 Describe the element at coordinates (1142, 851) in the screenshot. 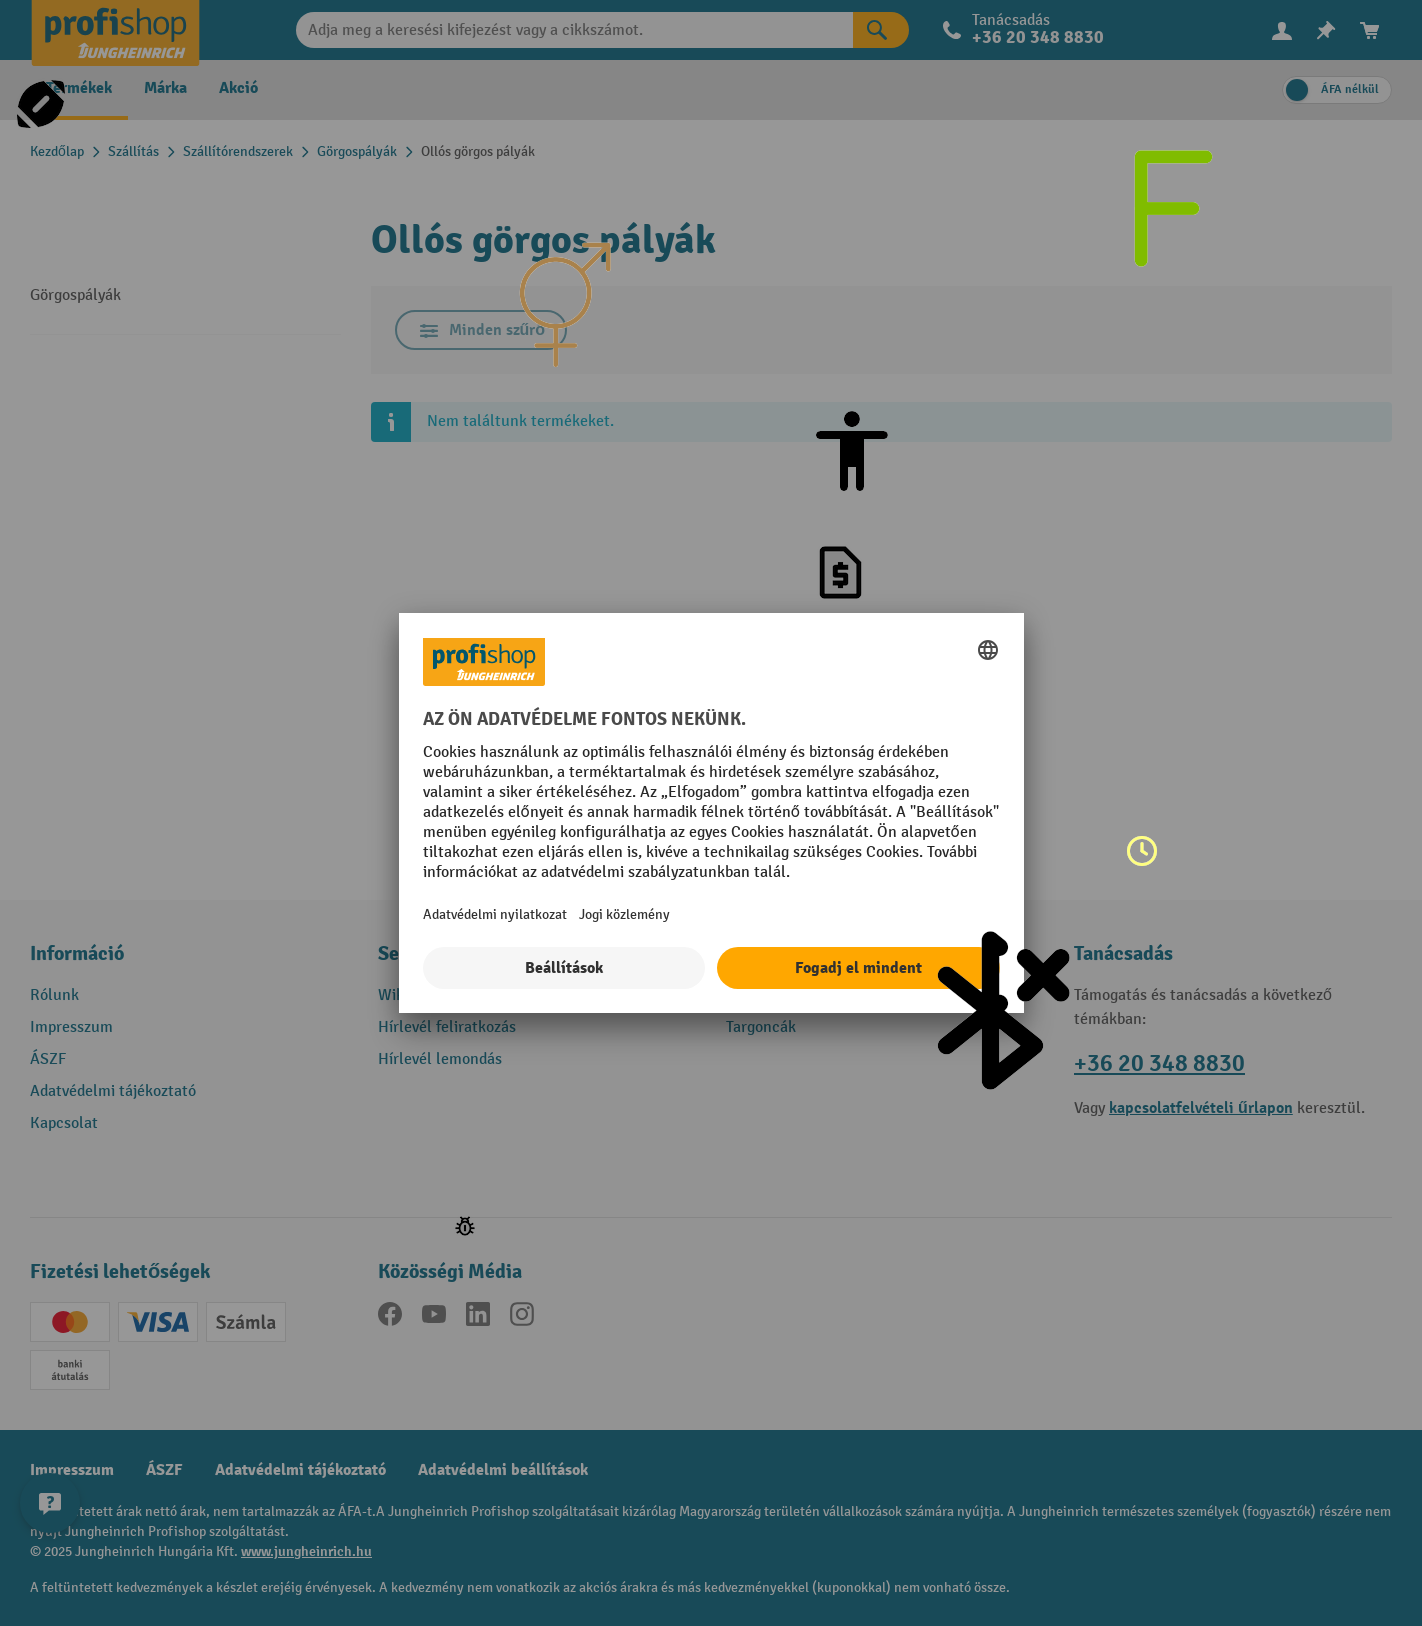

I see `view current time` at that location.